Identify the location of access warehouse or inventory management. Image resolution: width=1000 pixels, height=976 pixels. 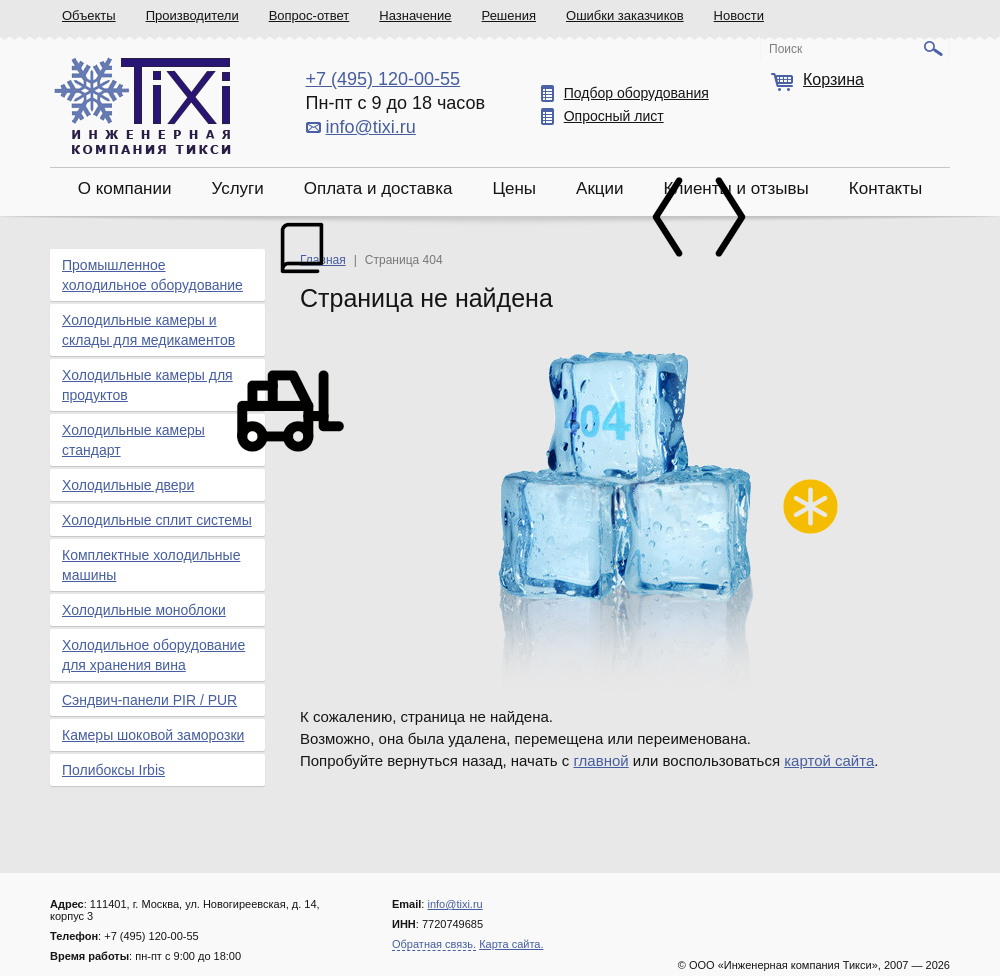
(288, 411).